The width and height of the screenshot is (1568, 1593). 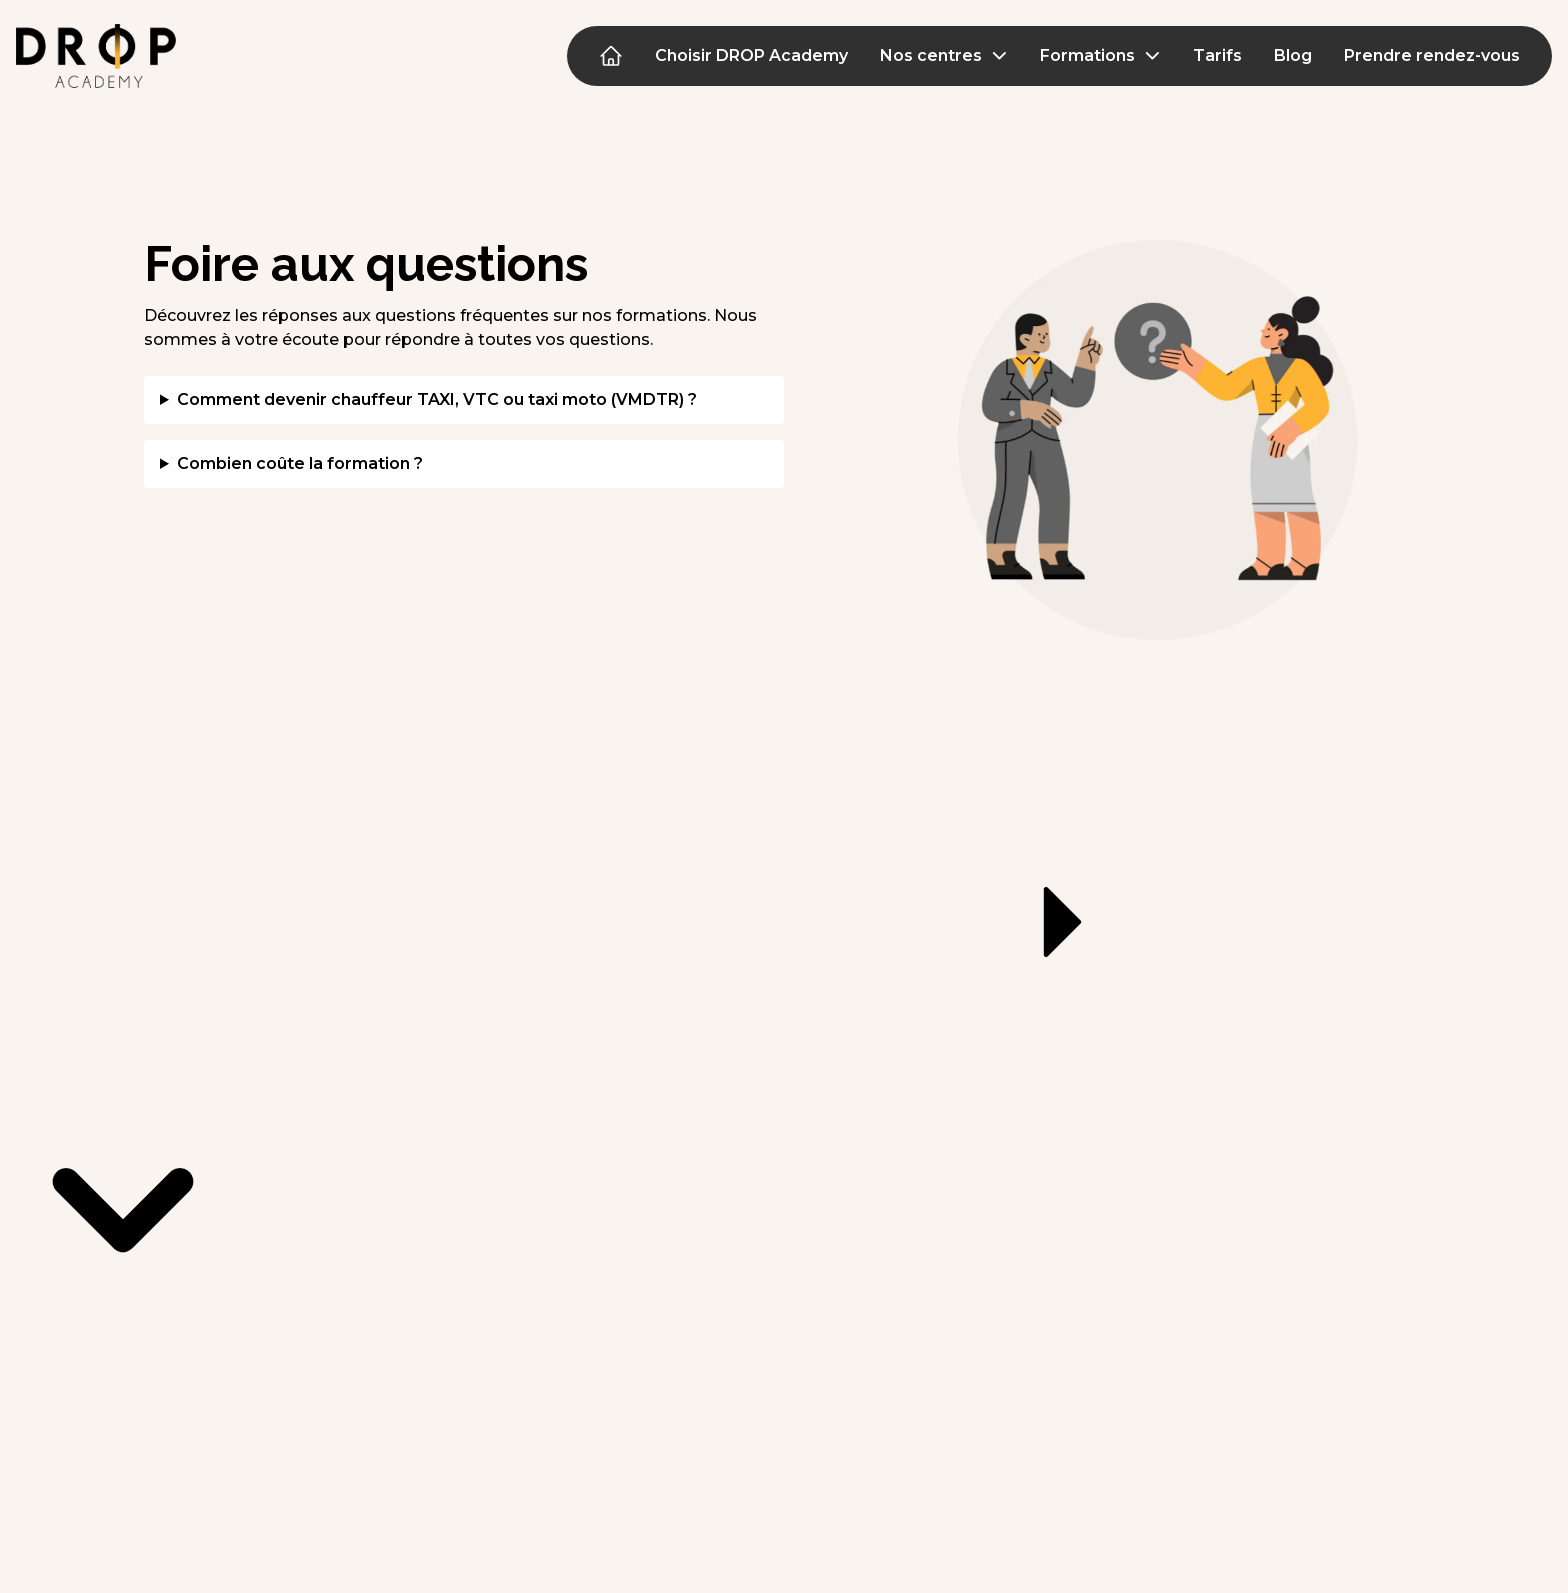 I want to click on expand a dropdown menu or collapsed section, so click(x=123, y=1203).